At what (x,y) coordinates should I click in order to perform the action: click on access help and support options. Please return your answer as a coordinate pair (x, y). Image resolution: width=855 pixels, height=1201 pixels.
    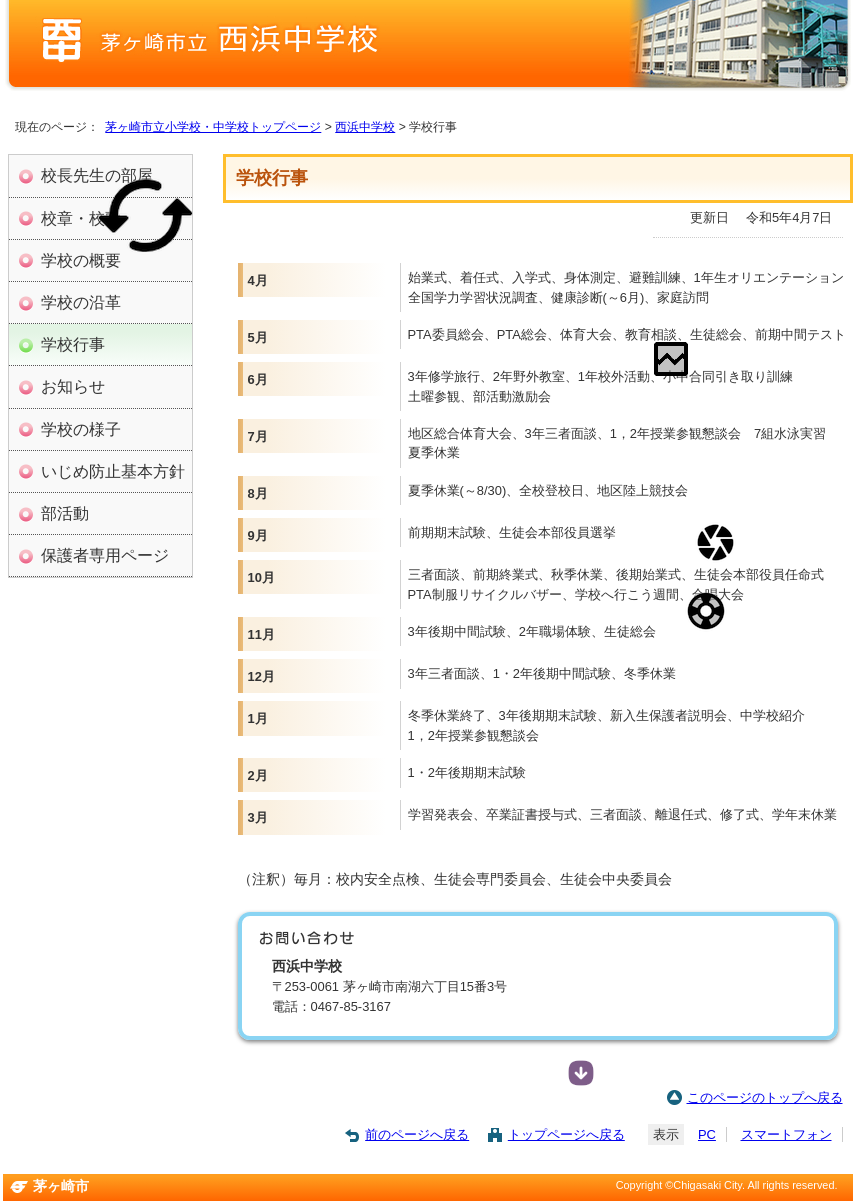
    Looking at the image, I should click on (706, 611).